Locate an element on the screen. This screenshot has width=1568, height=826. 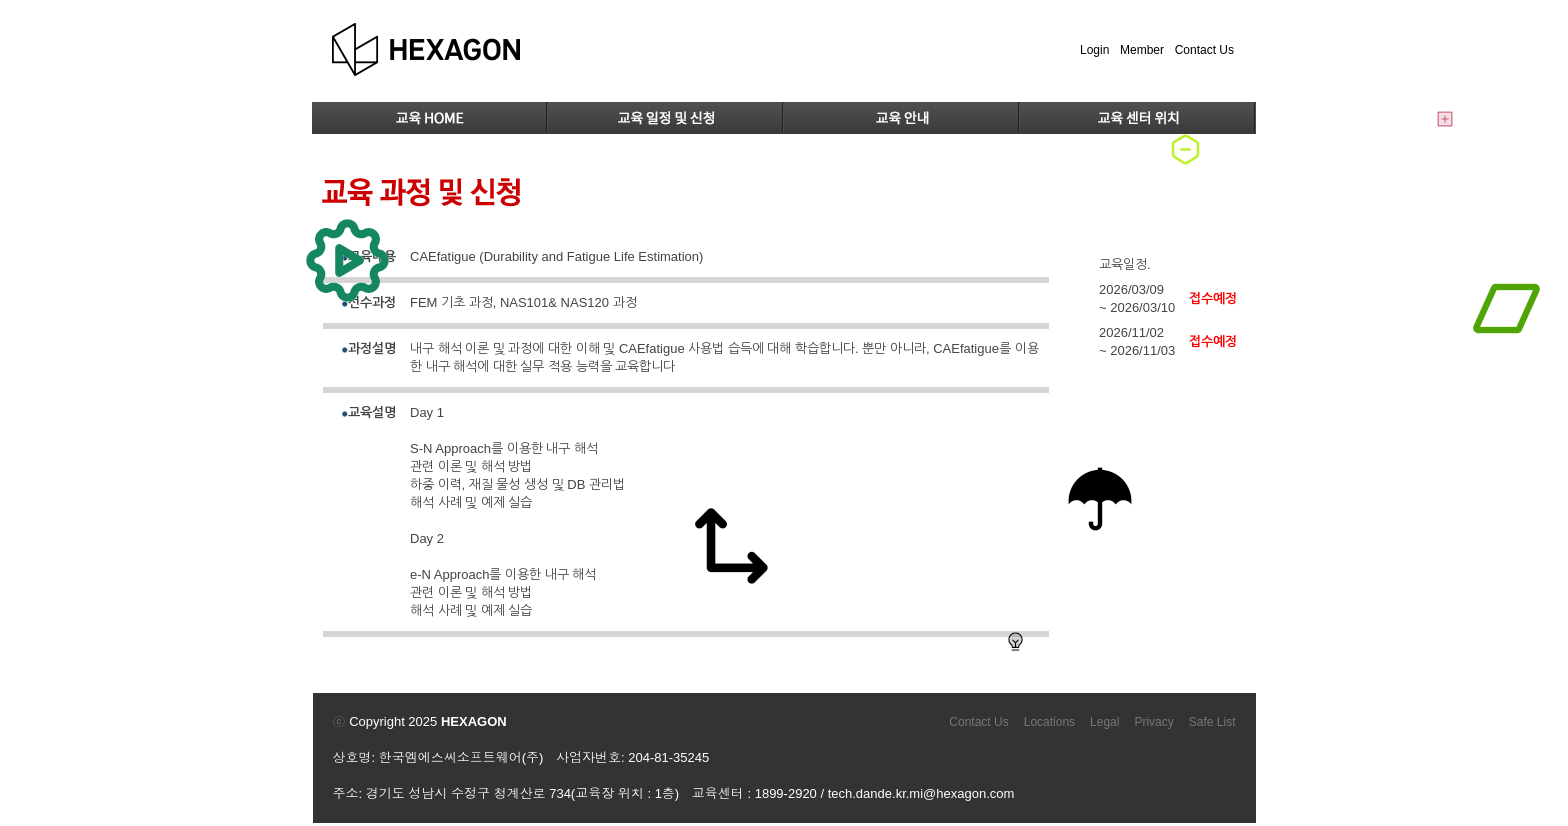
configure automation settings is located at coordinates (347, 260).